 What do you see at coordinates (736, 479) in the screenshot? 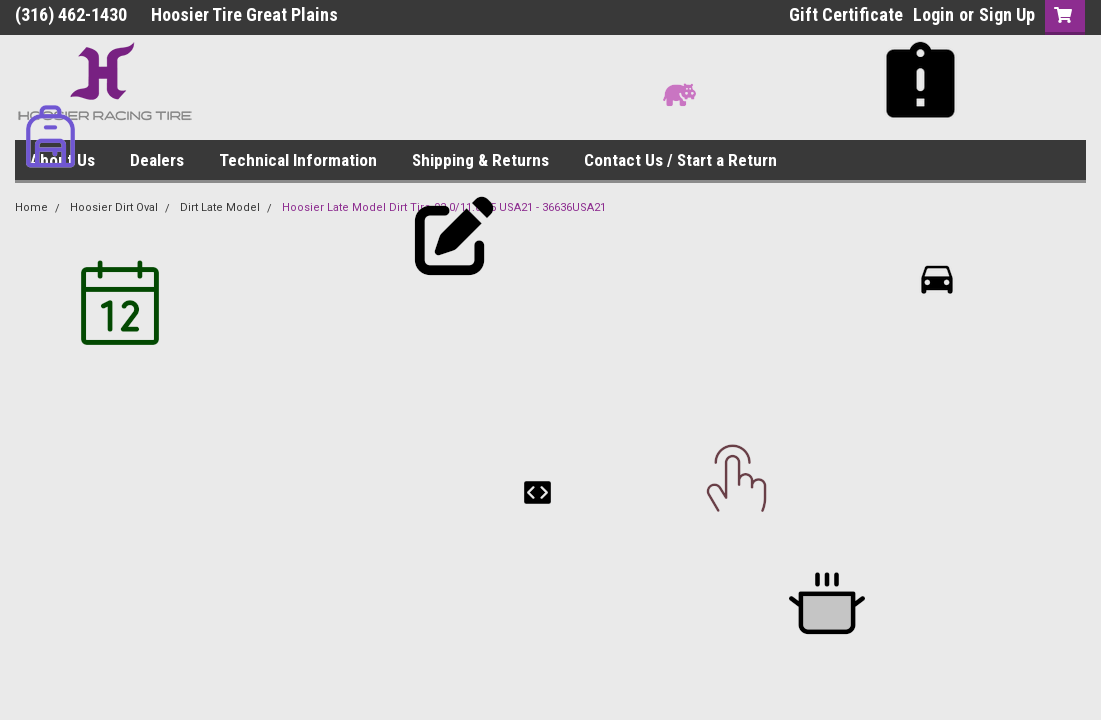
I see `tap to interact with this element` at bounding box center [736, 479].